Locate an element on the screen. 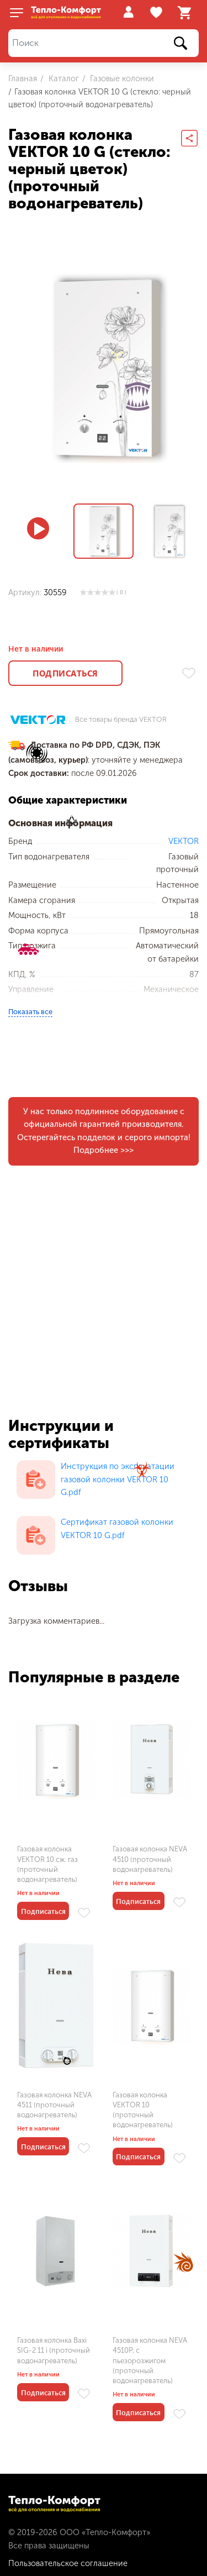 The width and height of the screenshot is (207, 2576). select snail creature or enemy type in game is located at coordinates (184, 2262).